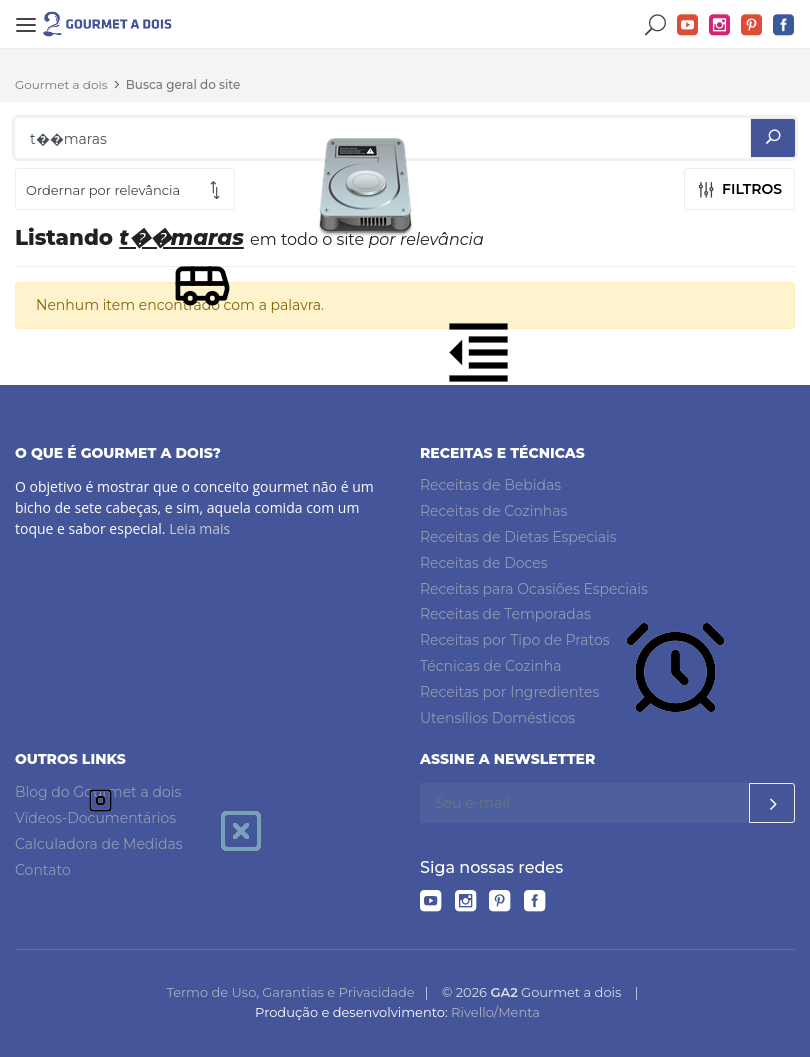  What do you see at coordinates (365, 185) in the screenshot?
I see `access local hard drive storage` at bounding box center [365, 185].